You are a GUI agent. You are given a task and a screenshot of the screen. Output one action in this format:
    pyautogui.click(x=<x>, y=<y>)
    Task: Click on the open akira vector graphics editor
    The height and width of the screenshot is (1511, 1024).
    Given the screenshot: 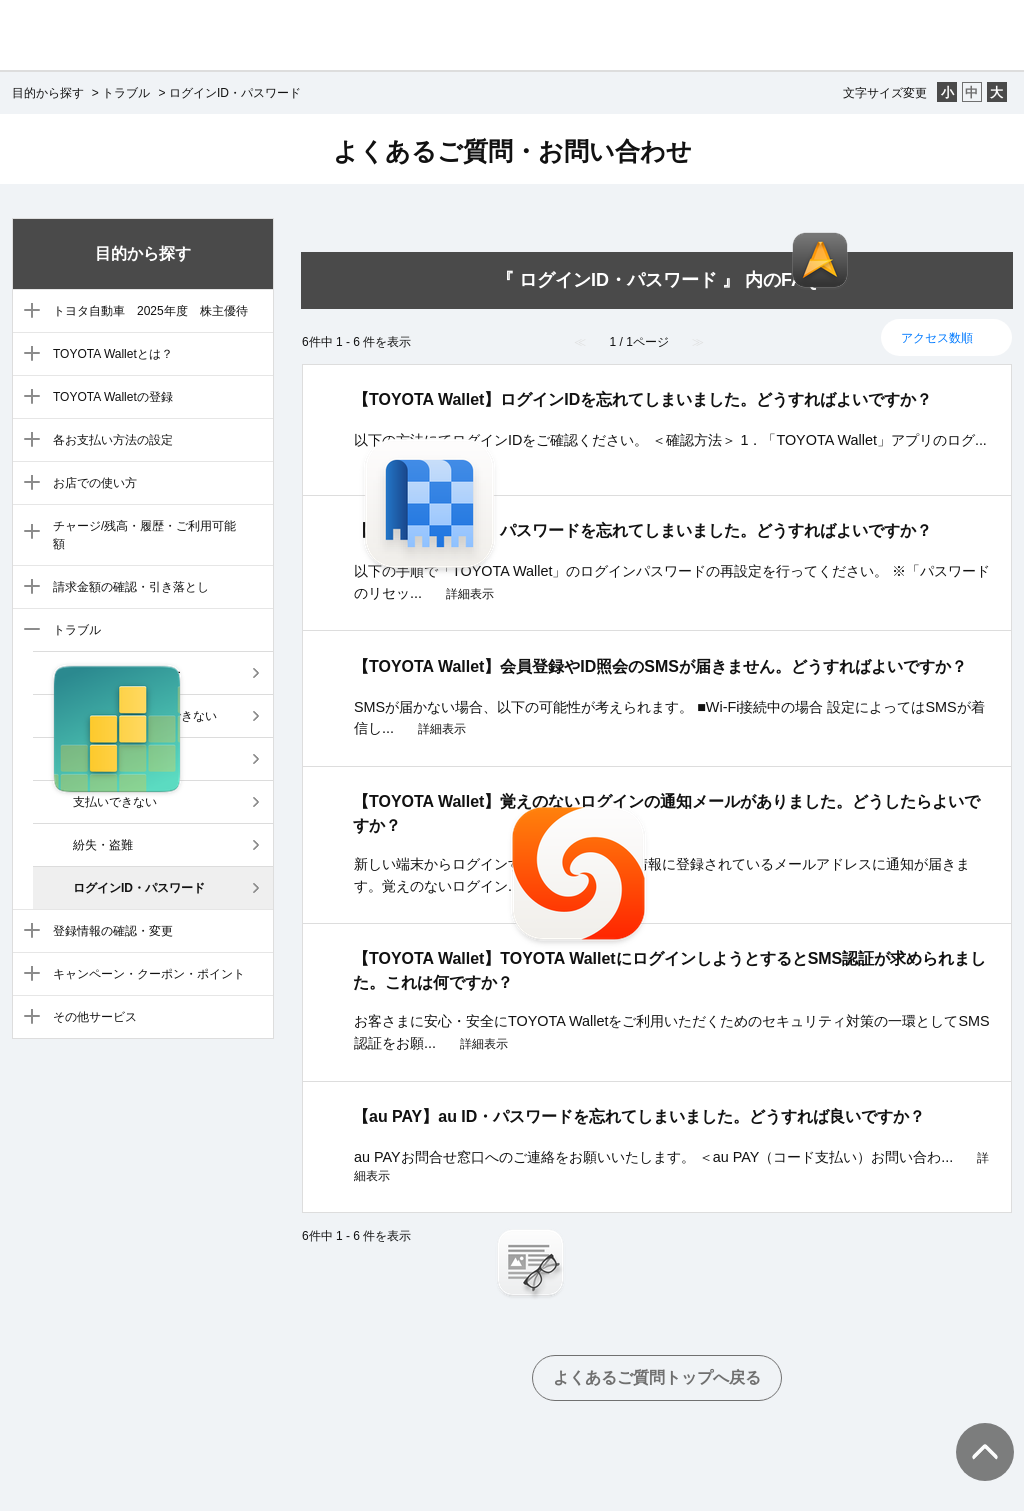 What is the action you would take?
    pyautogui.click(x=820, y=260)
    